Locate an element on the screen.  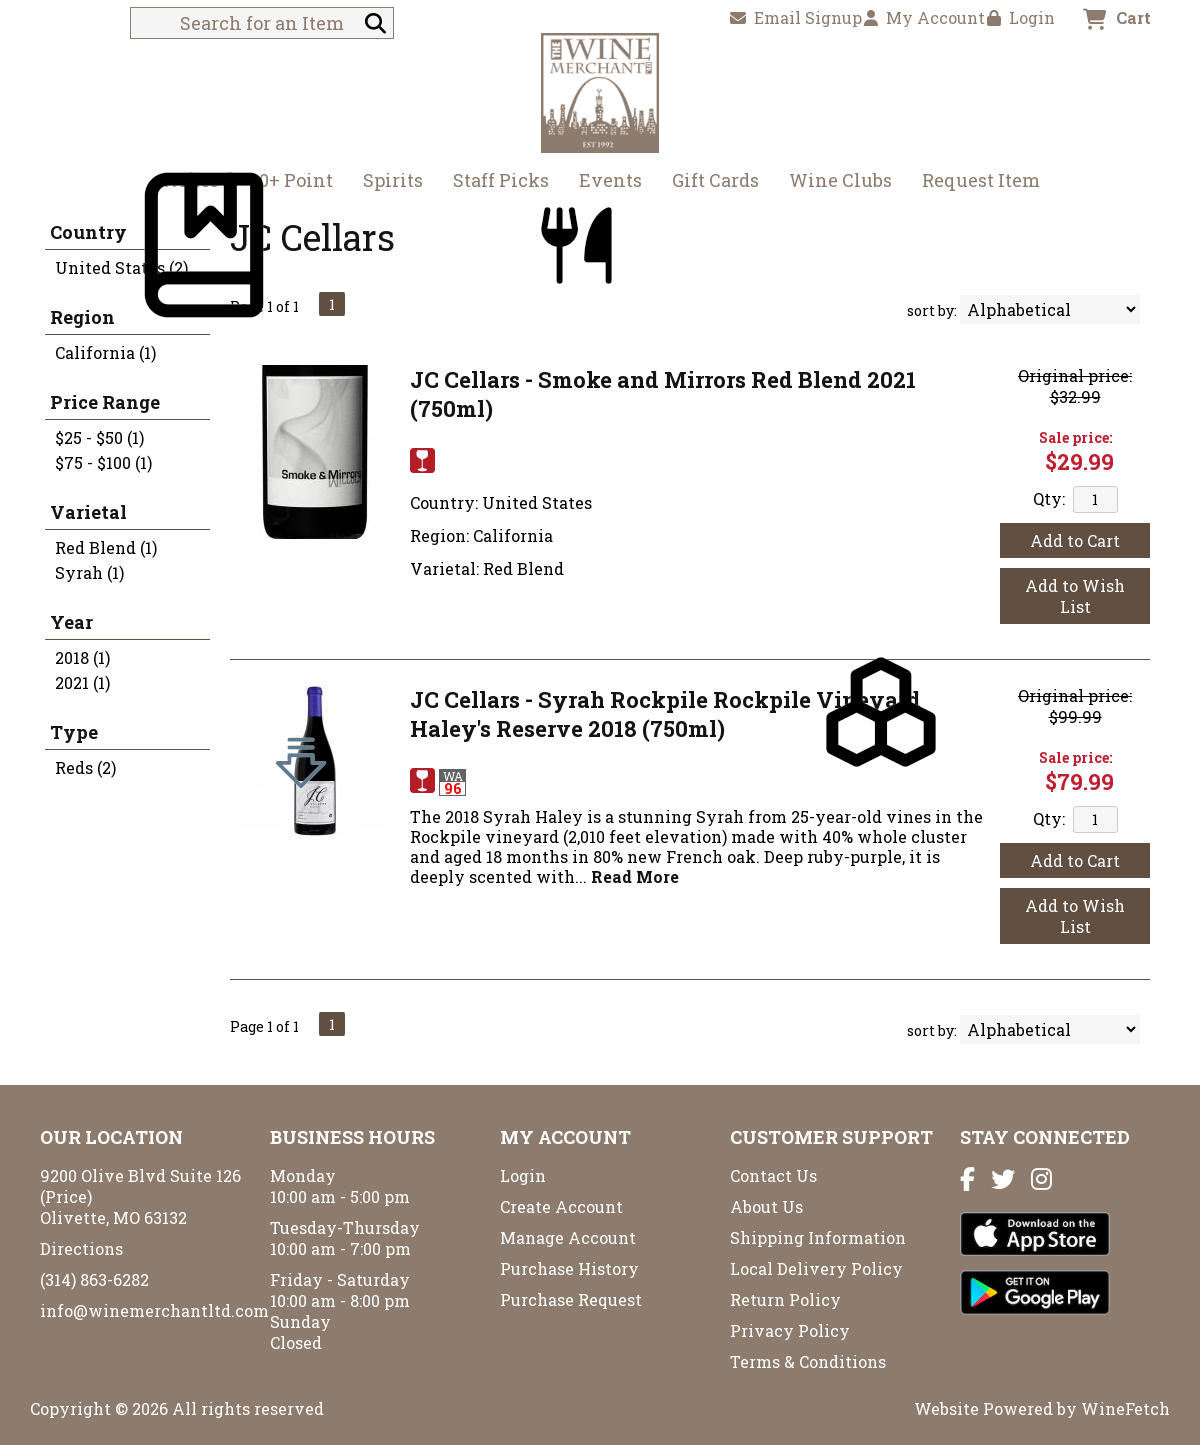
view modular components or building blocks is located at coordinates (881, 712).